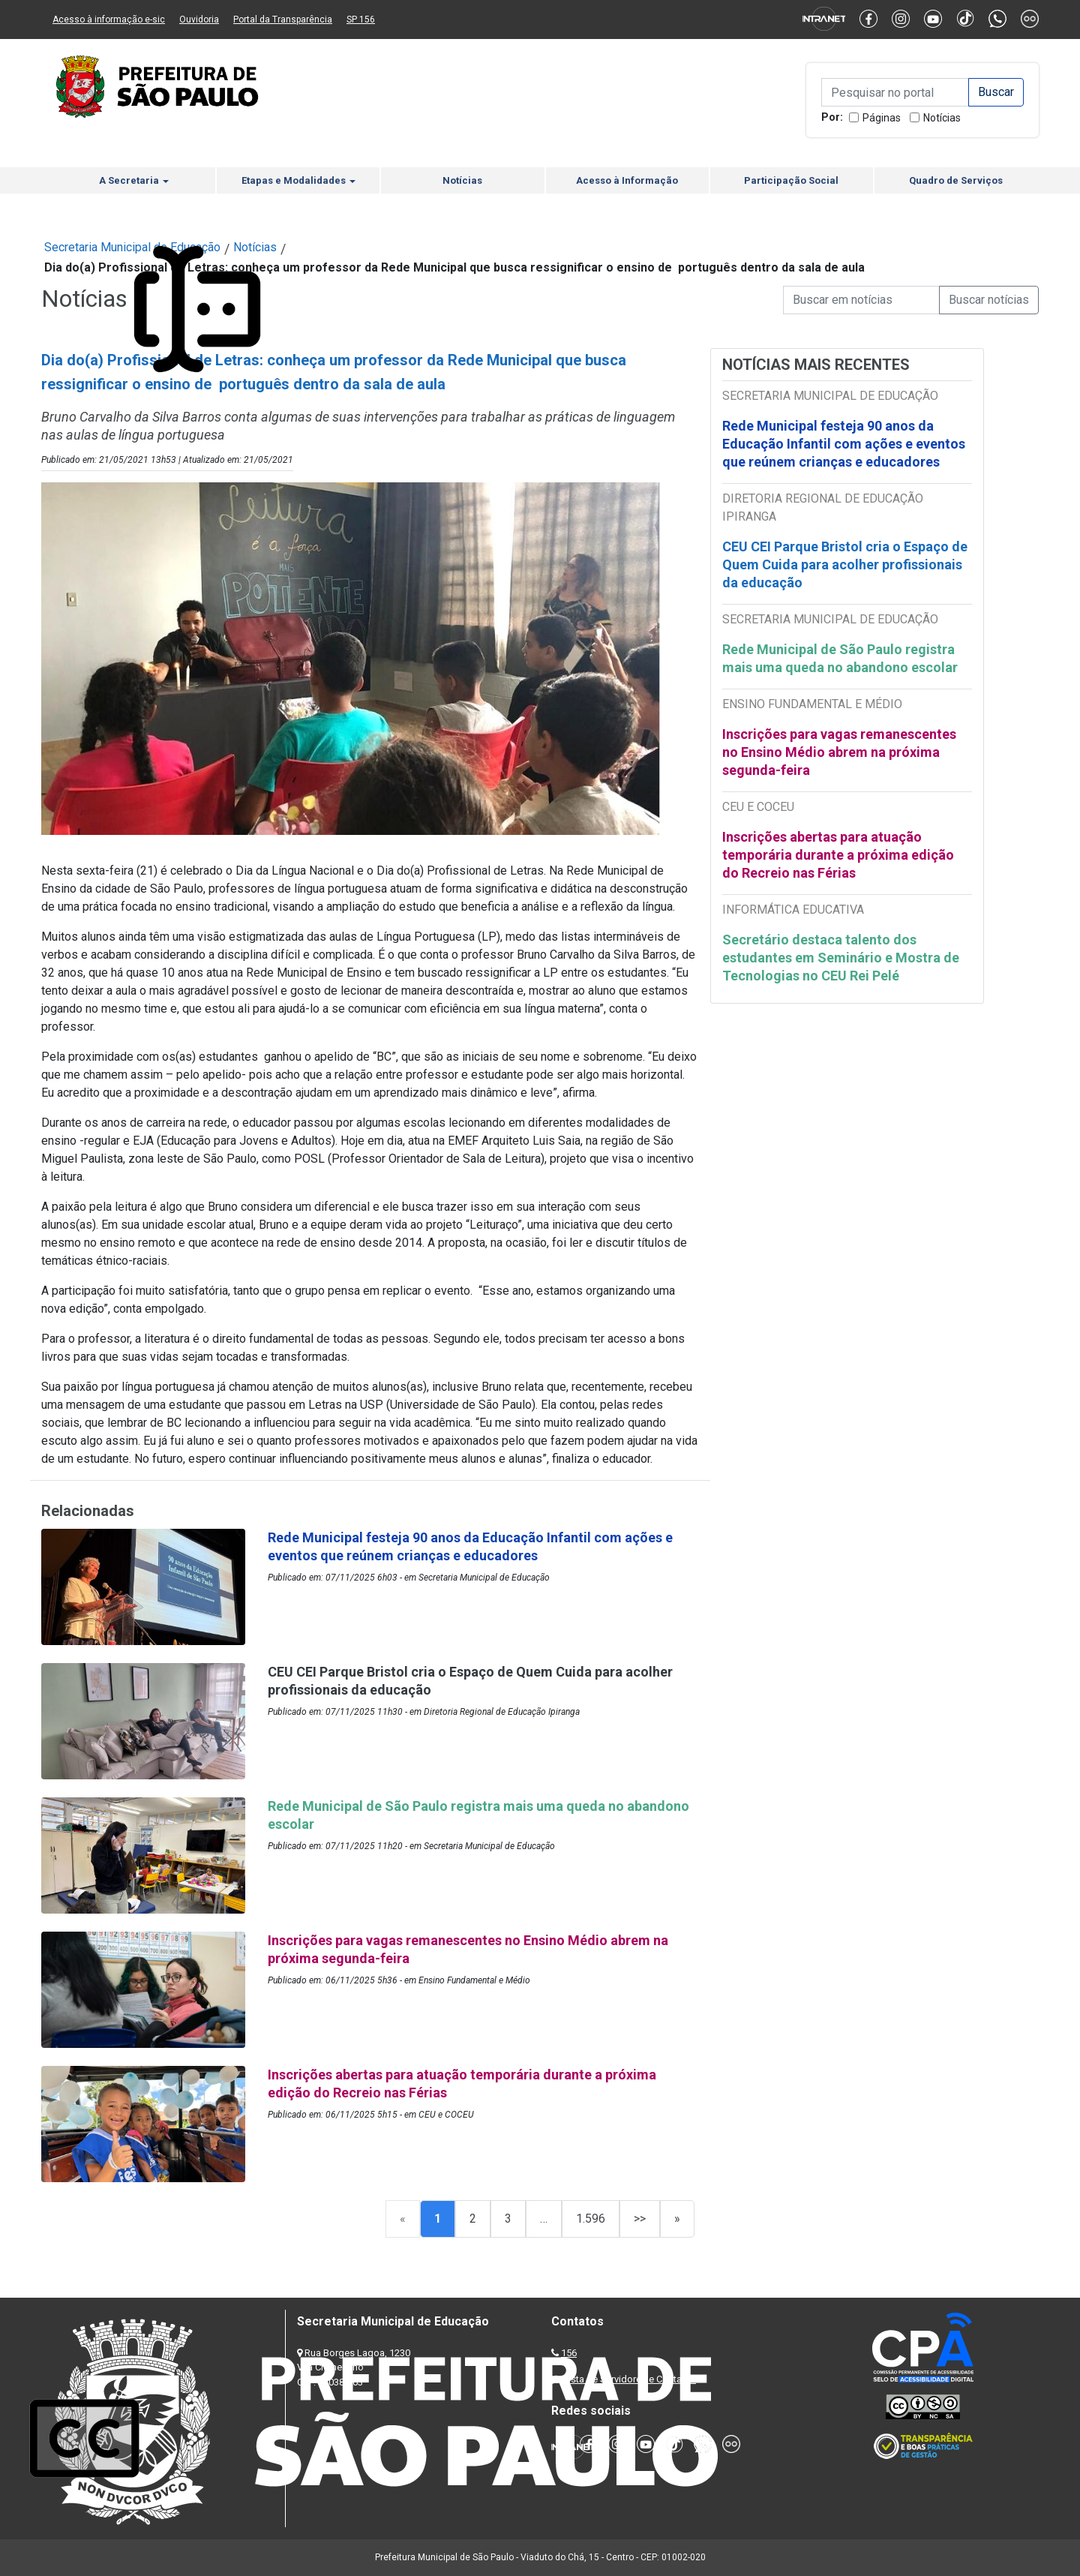 This screenshot has height=2576, width=1080. What do you see at coordinates (84, 2438) in the screenshot?
I see `enable closed captions for video content` at bounding box center [84, 2438].